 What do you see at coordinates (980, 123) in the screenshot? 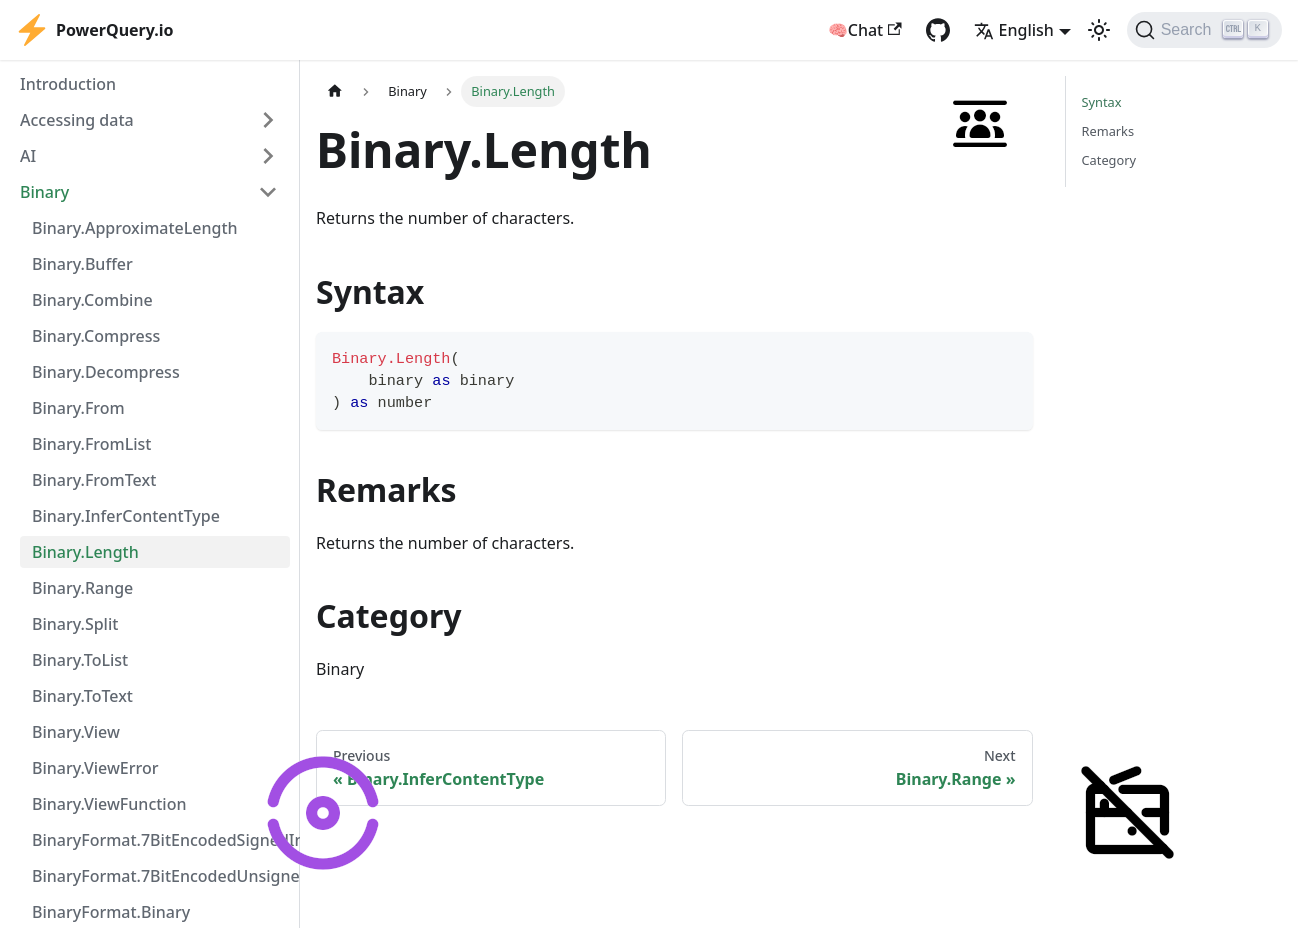
I see `view team members or user directory` at bounding box center [980, 123].